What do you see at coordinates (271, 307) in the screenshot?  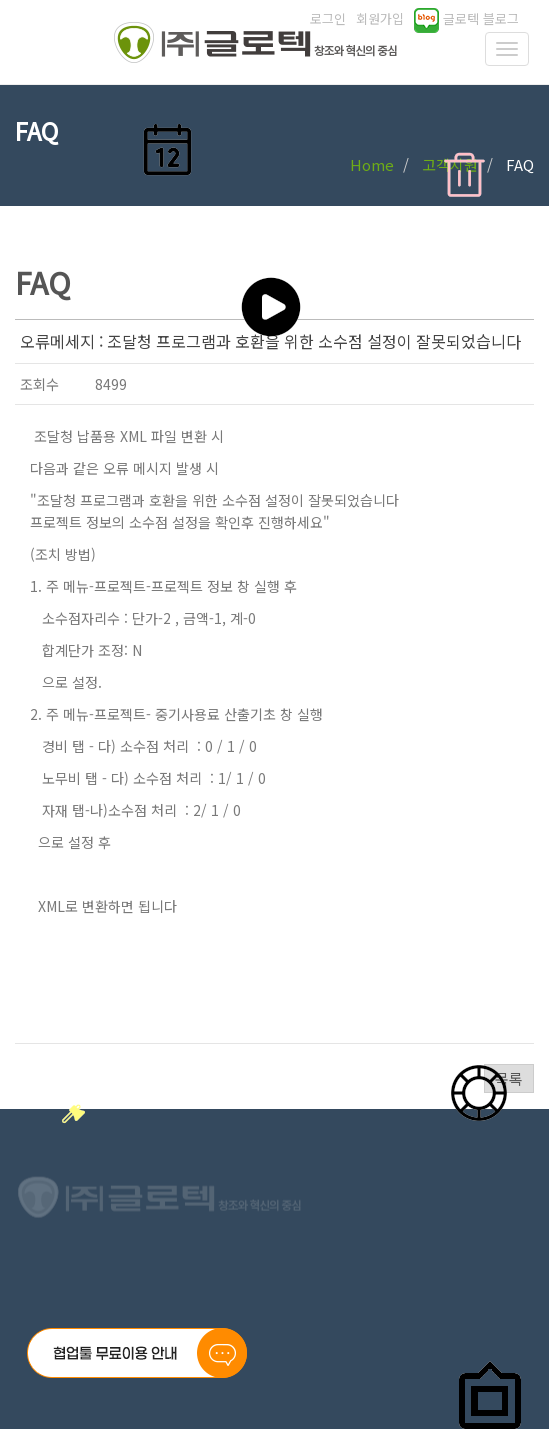 I see `play media or video content` at bounding box center [271, 307].